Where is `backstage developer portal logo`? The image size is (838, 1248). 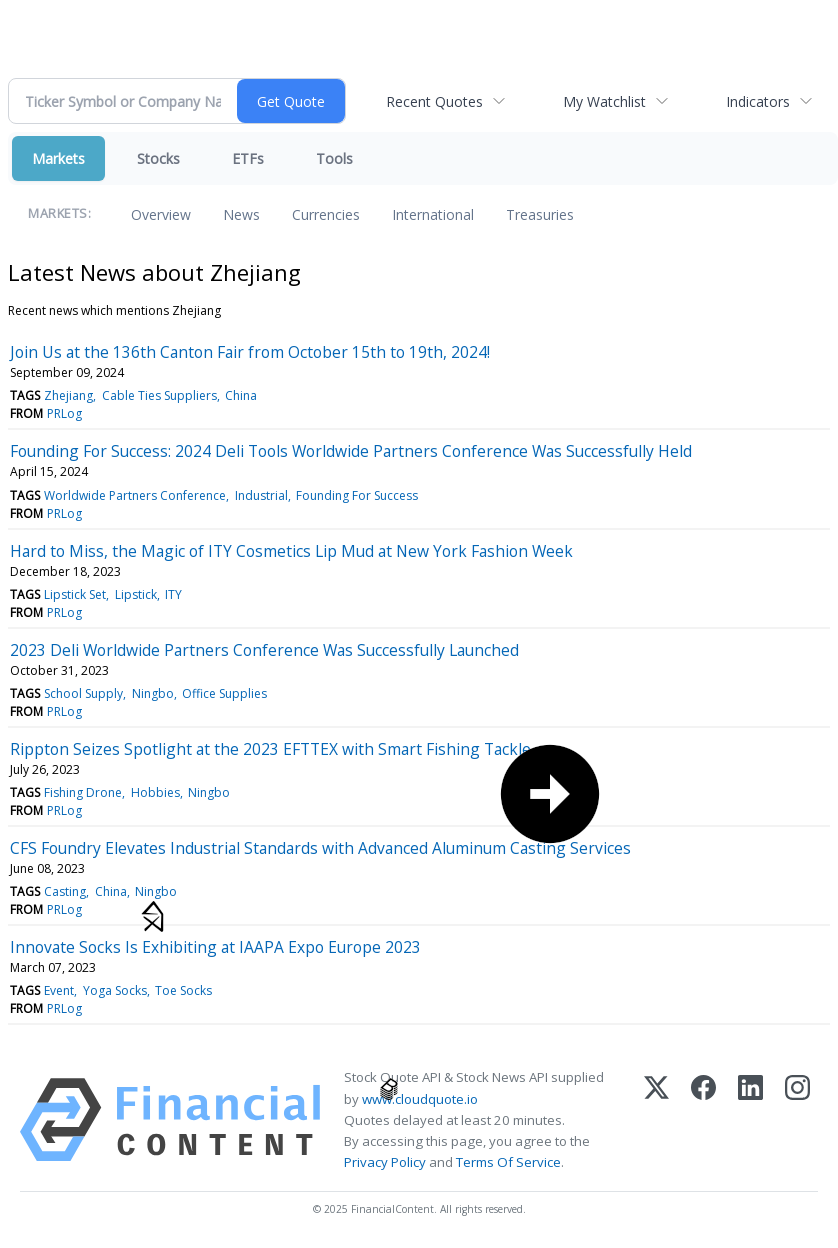 backstage developer portal logo is located at coordinates (389, 1089).